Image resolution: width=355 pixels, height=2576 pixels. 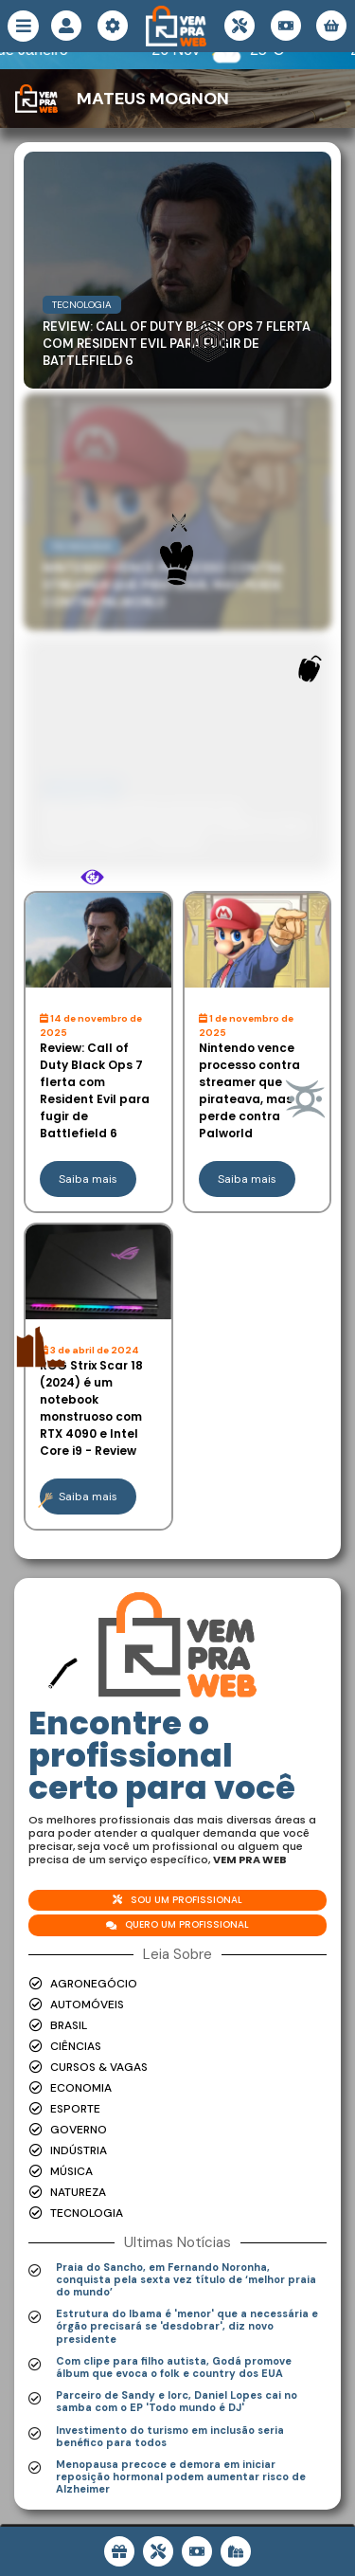 What do you see at coordinates (176, 563) in the screenshot?
I see `access cooking or recipe features` at bounding box center [176, 563].